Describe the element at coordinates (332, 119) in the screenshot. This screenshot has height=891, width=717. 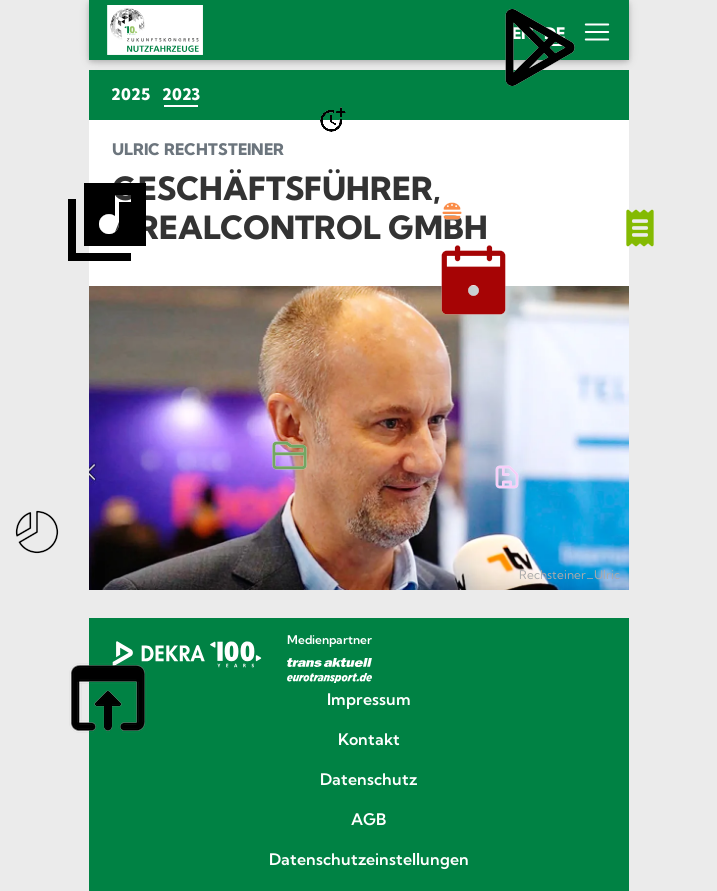
I see `add more time to a timer or countdown` at that location.